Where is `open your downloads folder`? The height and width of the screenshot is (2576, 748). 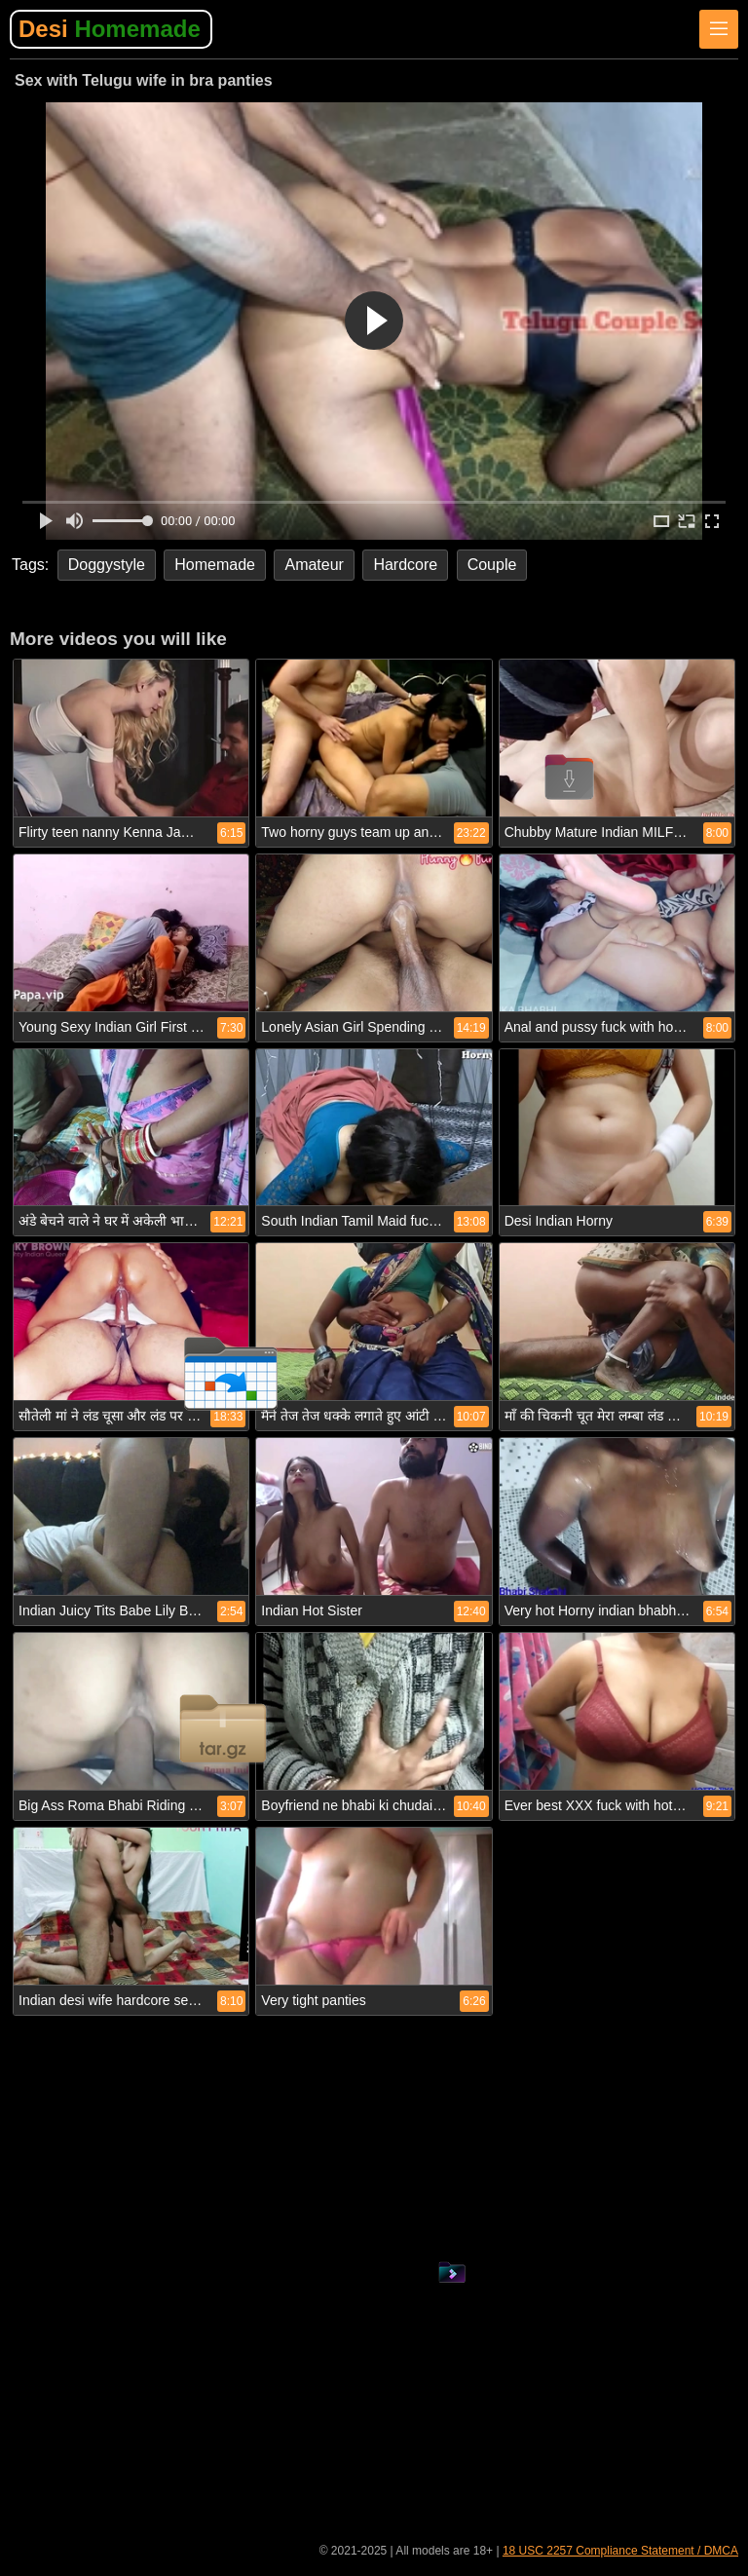 open your downloads folder is located at coordinates (569, 777).